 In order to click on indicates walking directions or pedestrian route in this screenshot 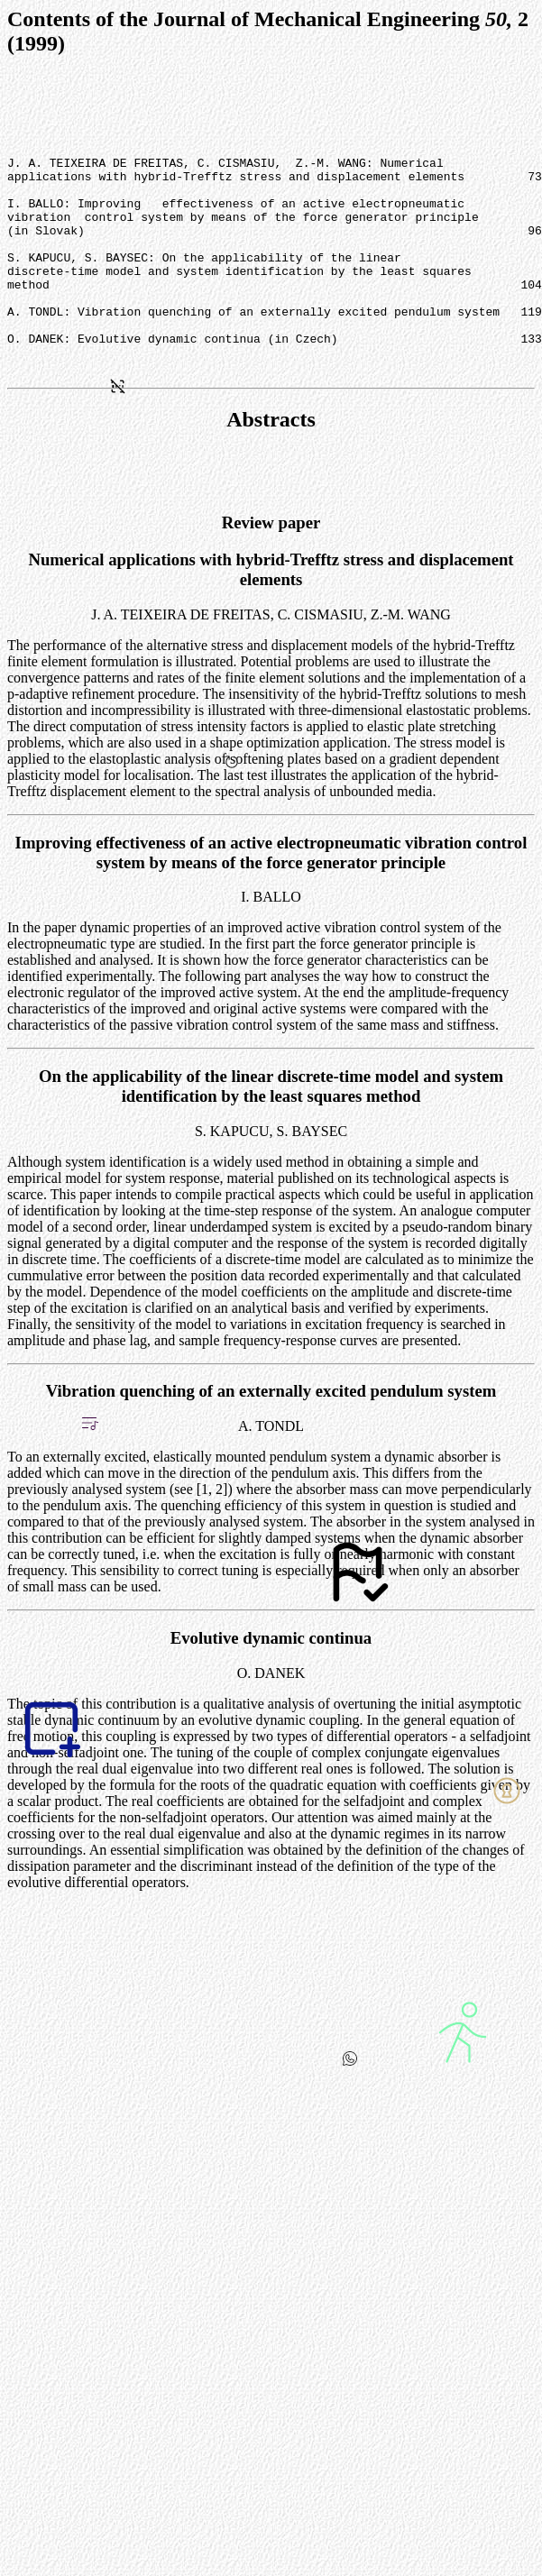, I will do `click(463, 2032)`.